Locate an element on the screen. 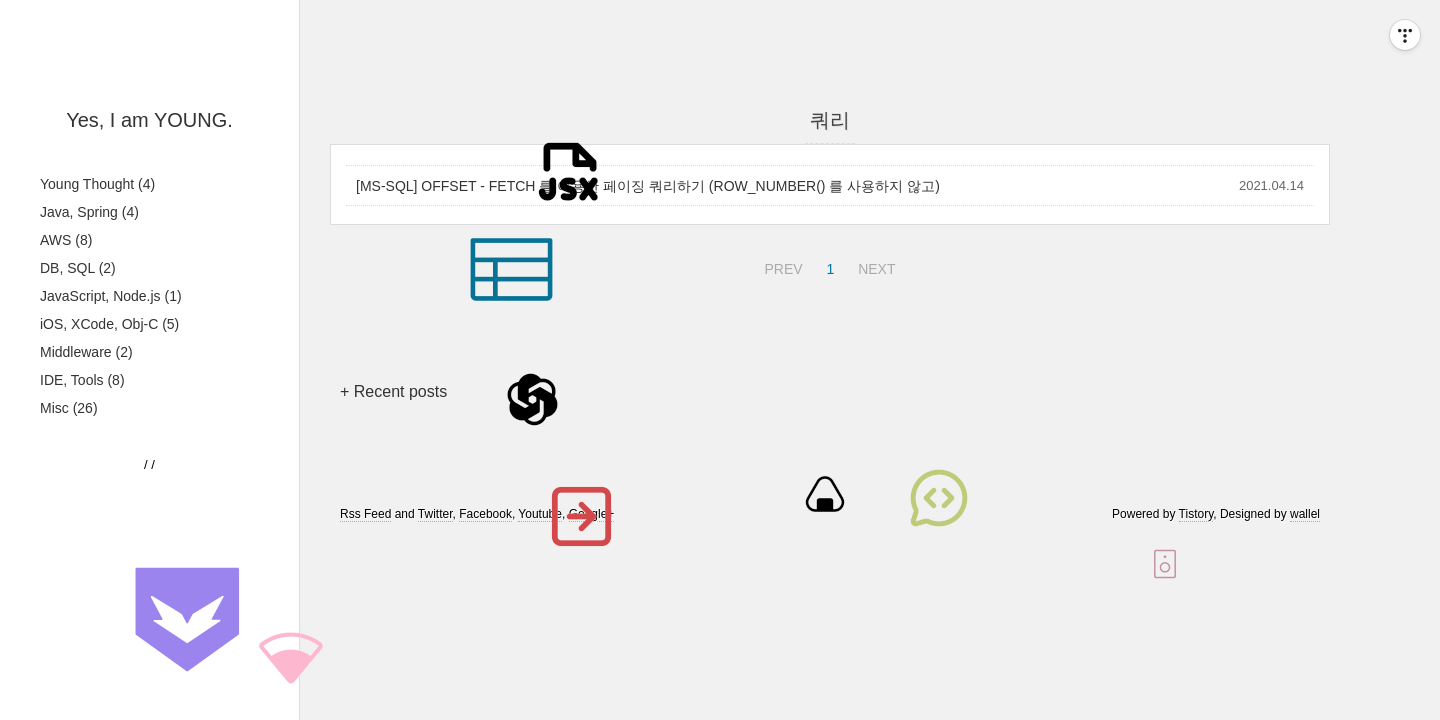 The width and height of the screenshot is (1440, 720). proceed to the next step is located at coordinates (581, 516).